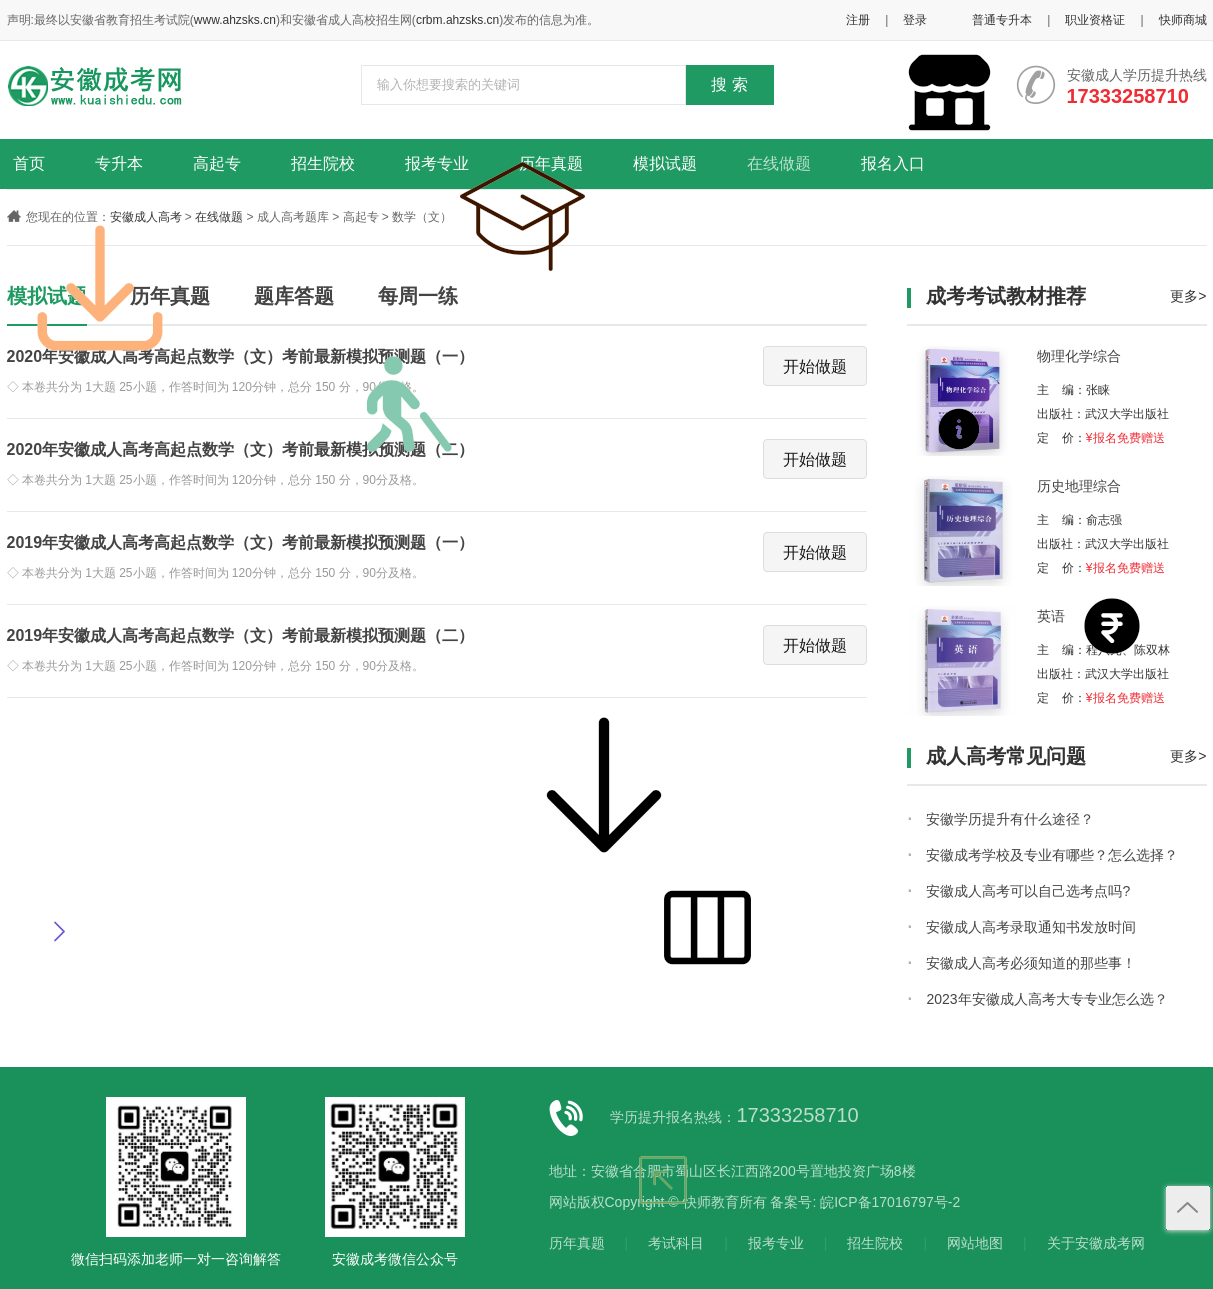 The height and width of the screenshot is (1289, 1213). I want to click on navigate to the next item or page, so click(59, 931).